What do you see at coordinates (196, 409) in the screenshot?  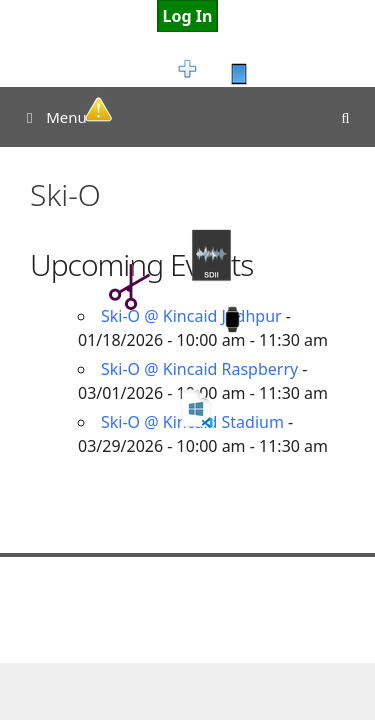 I see `open a batch file in Visual Studio Code` at bounding box center [196, 409].